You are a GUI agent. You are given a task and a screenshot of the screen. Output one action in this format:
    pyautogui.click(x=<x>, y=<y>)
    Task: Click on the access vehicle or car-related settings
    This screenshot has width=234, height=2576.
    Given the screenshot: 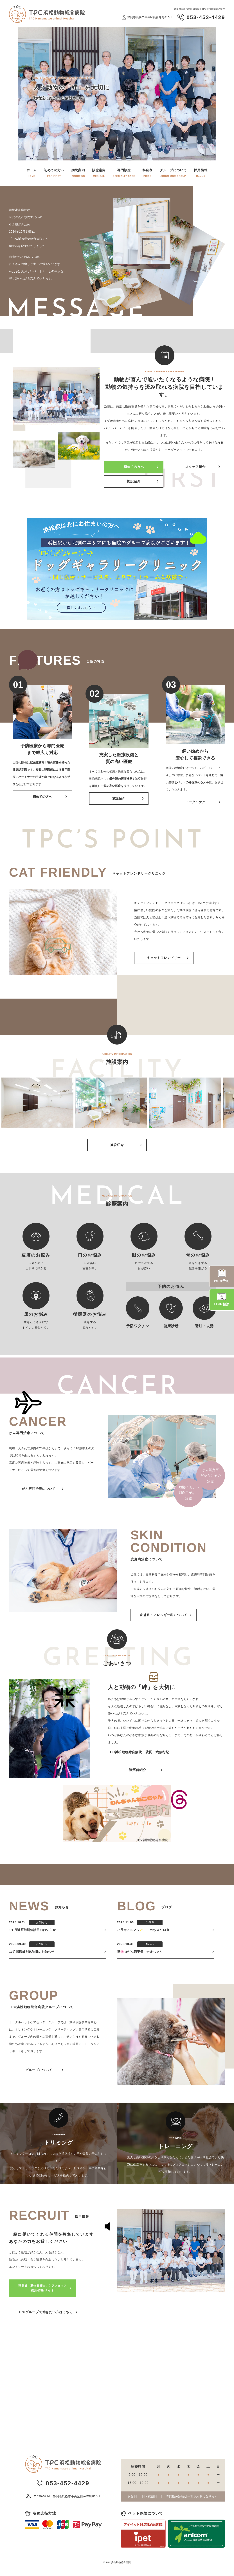 What is the action you would take?
    pyautogui.click(x=58, y=945)
    